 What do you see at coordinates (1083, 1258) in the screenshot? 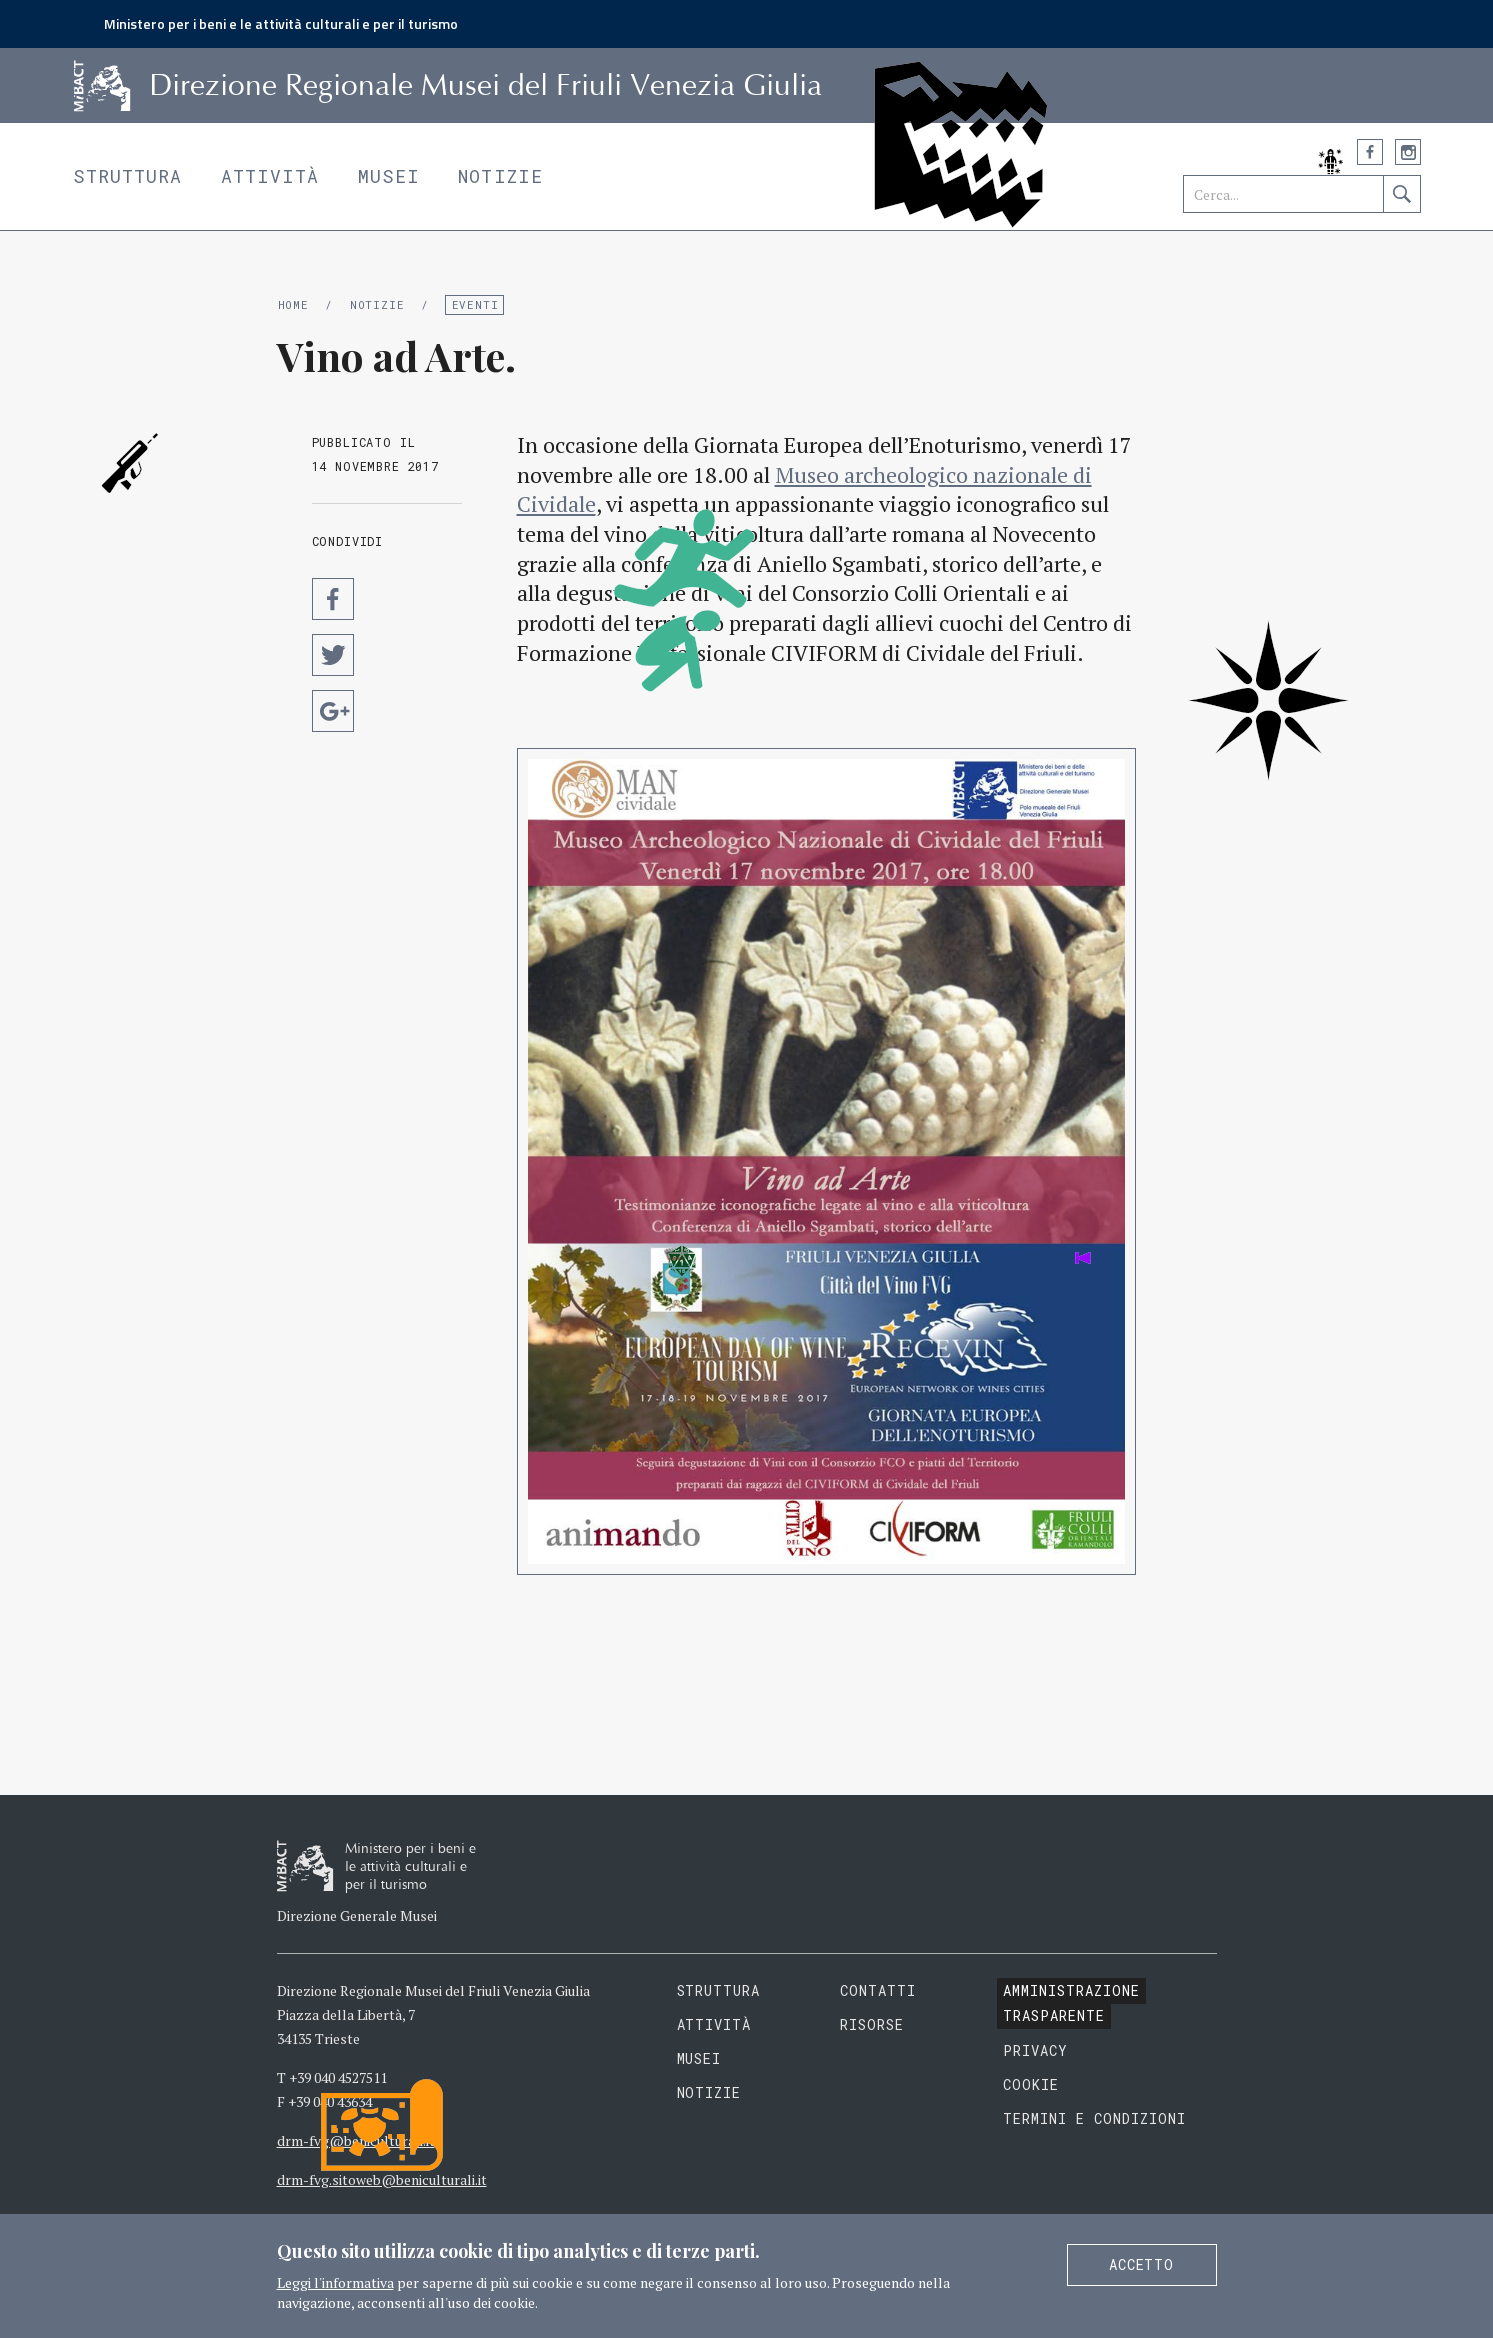
I see `go to previous track or media` at bounding box center [1083, 1258].